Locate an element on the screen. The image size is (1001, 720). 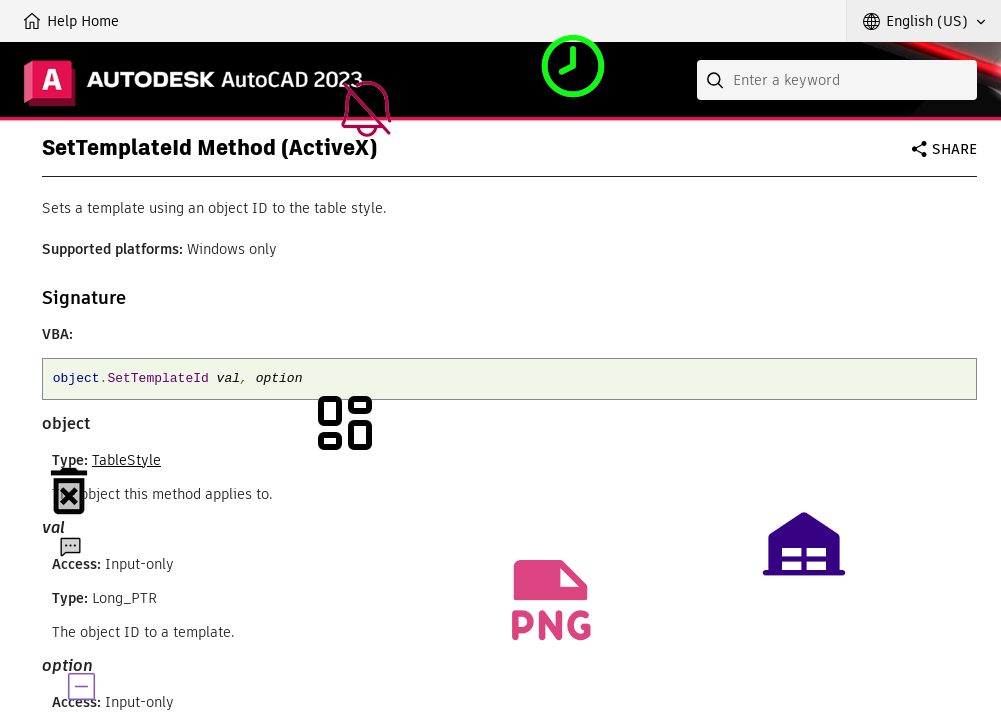
open chat or messaging is located at coordinates (70, 545).